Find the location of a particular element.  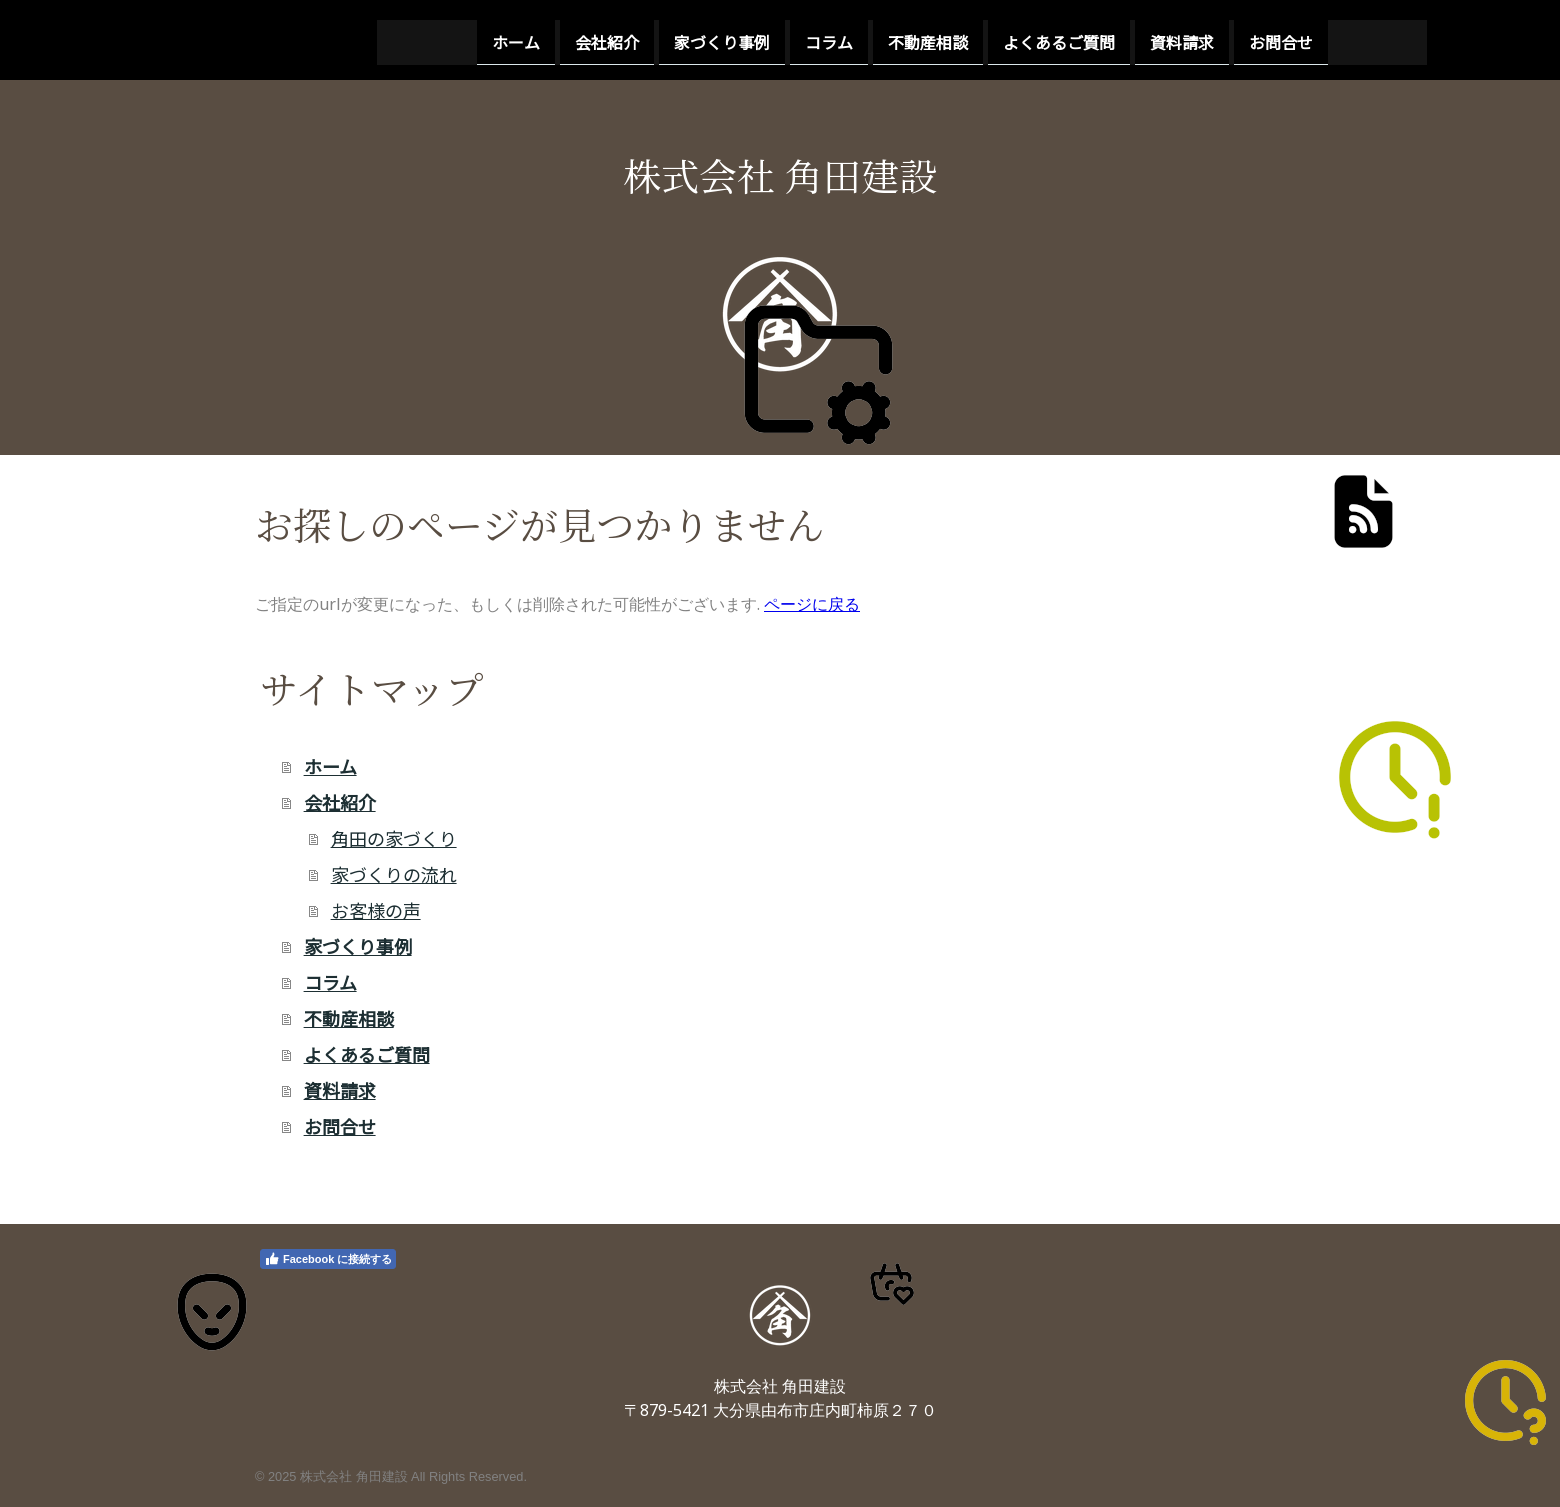

access folder settings is located at coordinates (818, 372).